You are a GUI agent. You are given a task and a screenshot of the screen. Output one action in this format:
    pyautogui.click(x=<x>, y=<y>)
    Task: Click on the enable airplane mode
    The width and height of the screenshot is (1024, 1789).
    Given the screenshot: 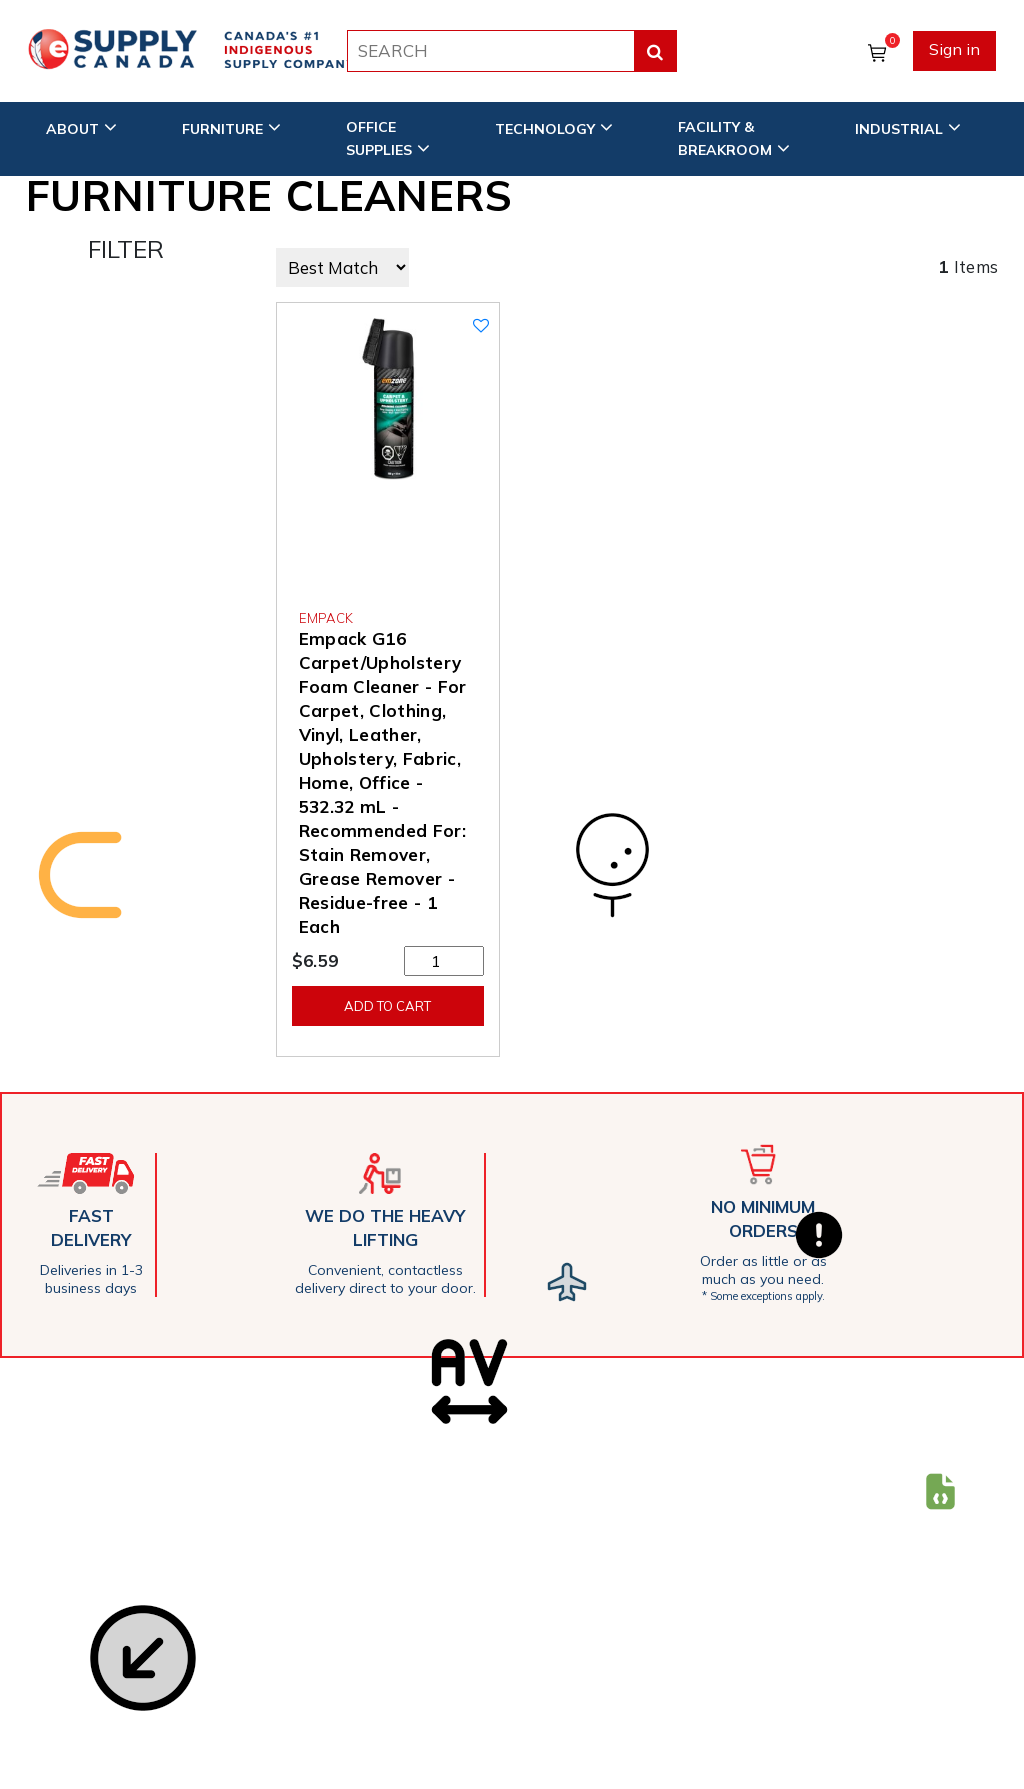 What is the action you would take?
    pyautogui.click(x=567, y=1282)
    